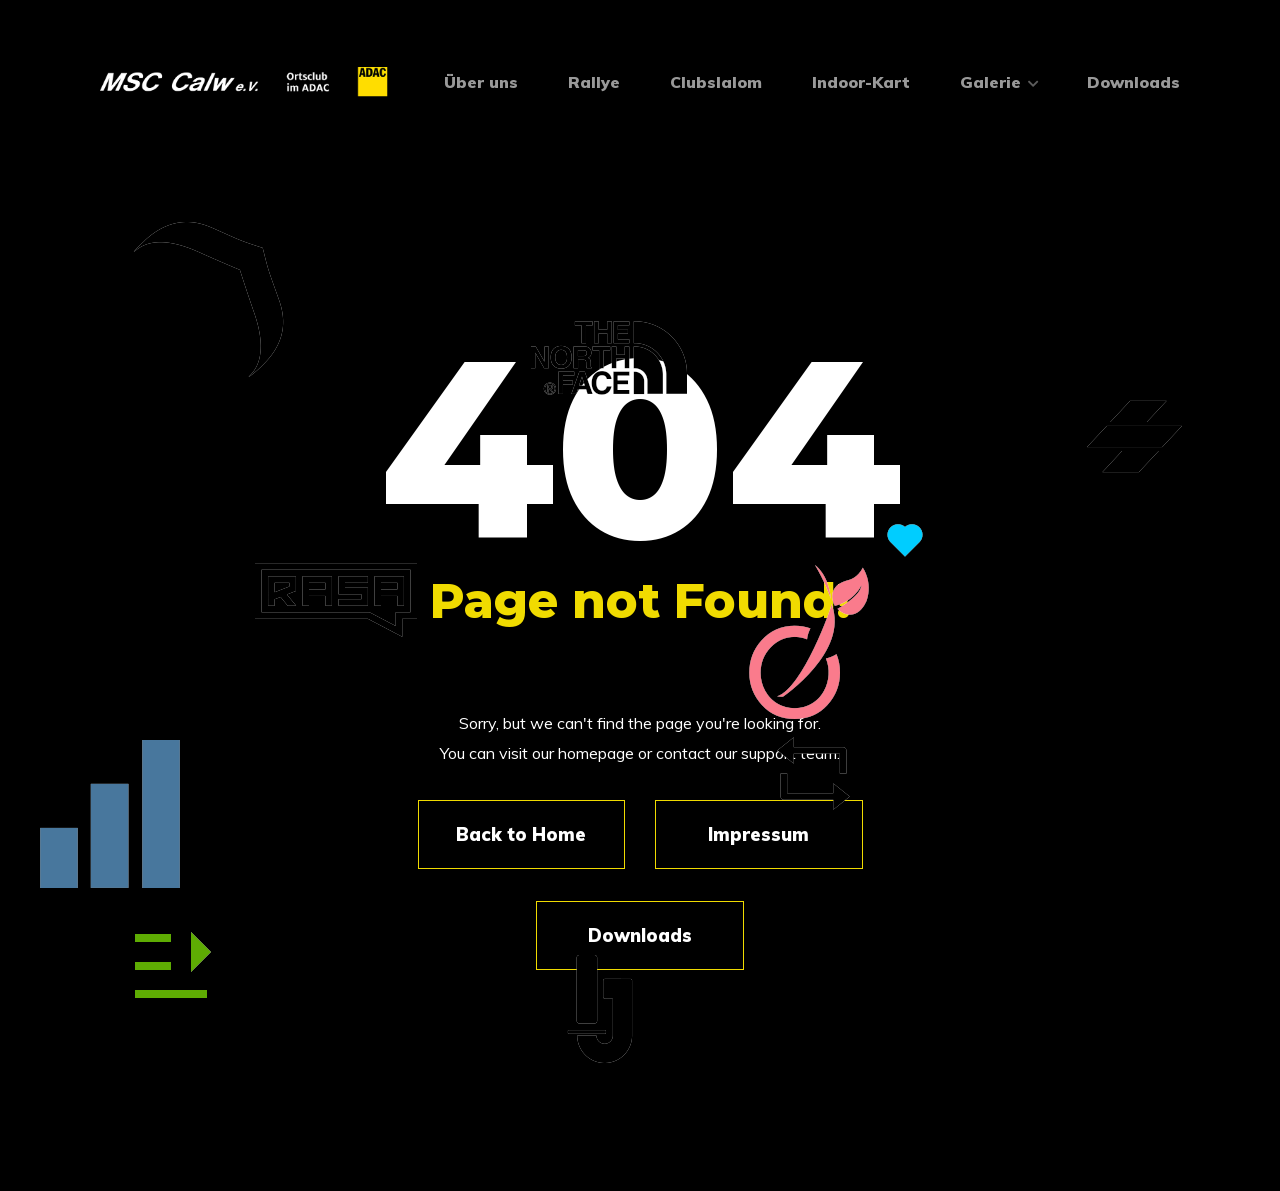  What do you see at coordinates (600, 1009) in the screenshot?
I see `open ImageJ image processing application` at bounding box center [600, 1009].